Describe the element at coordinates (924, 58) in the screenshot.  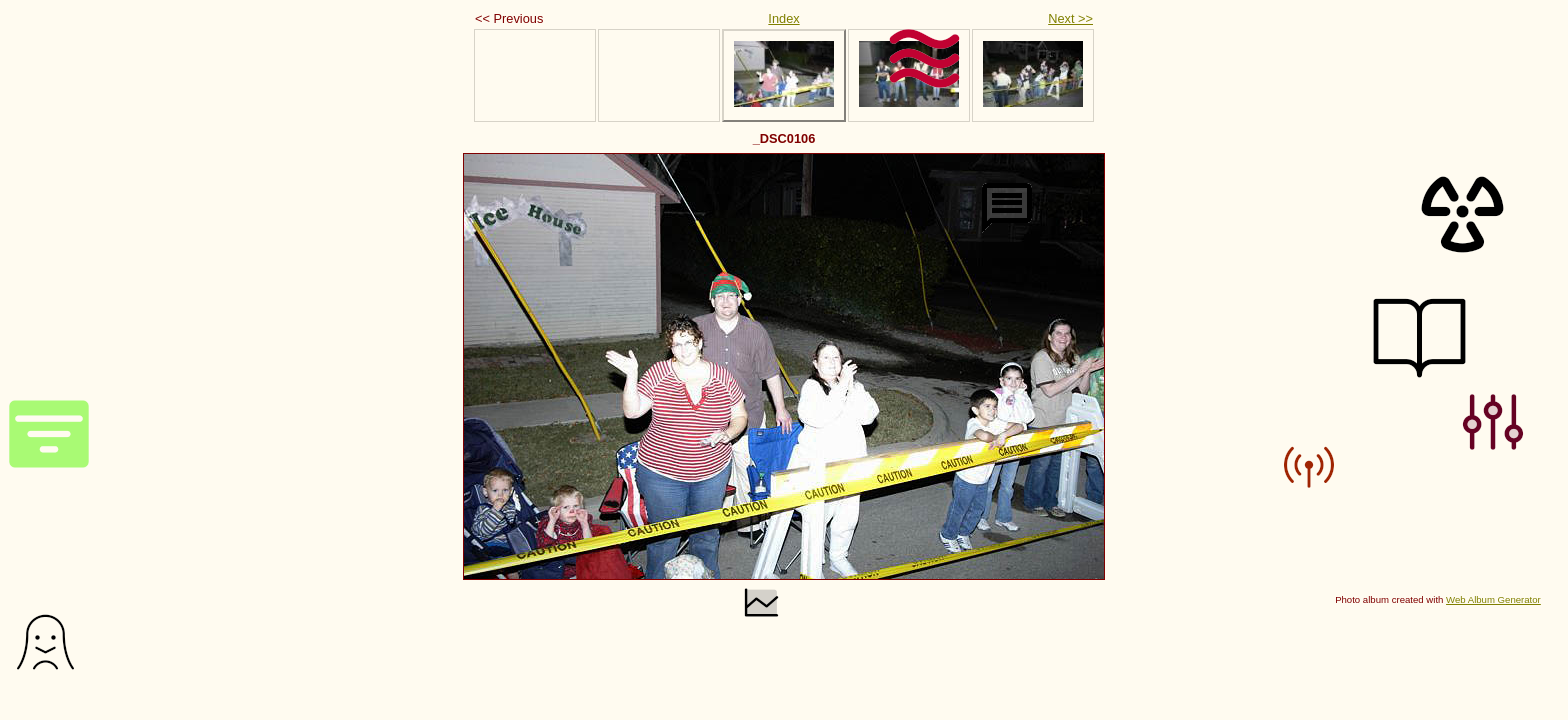
I see `indicates water or aquatic features` at that location.